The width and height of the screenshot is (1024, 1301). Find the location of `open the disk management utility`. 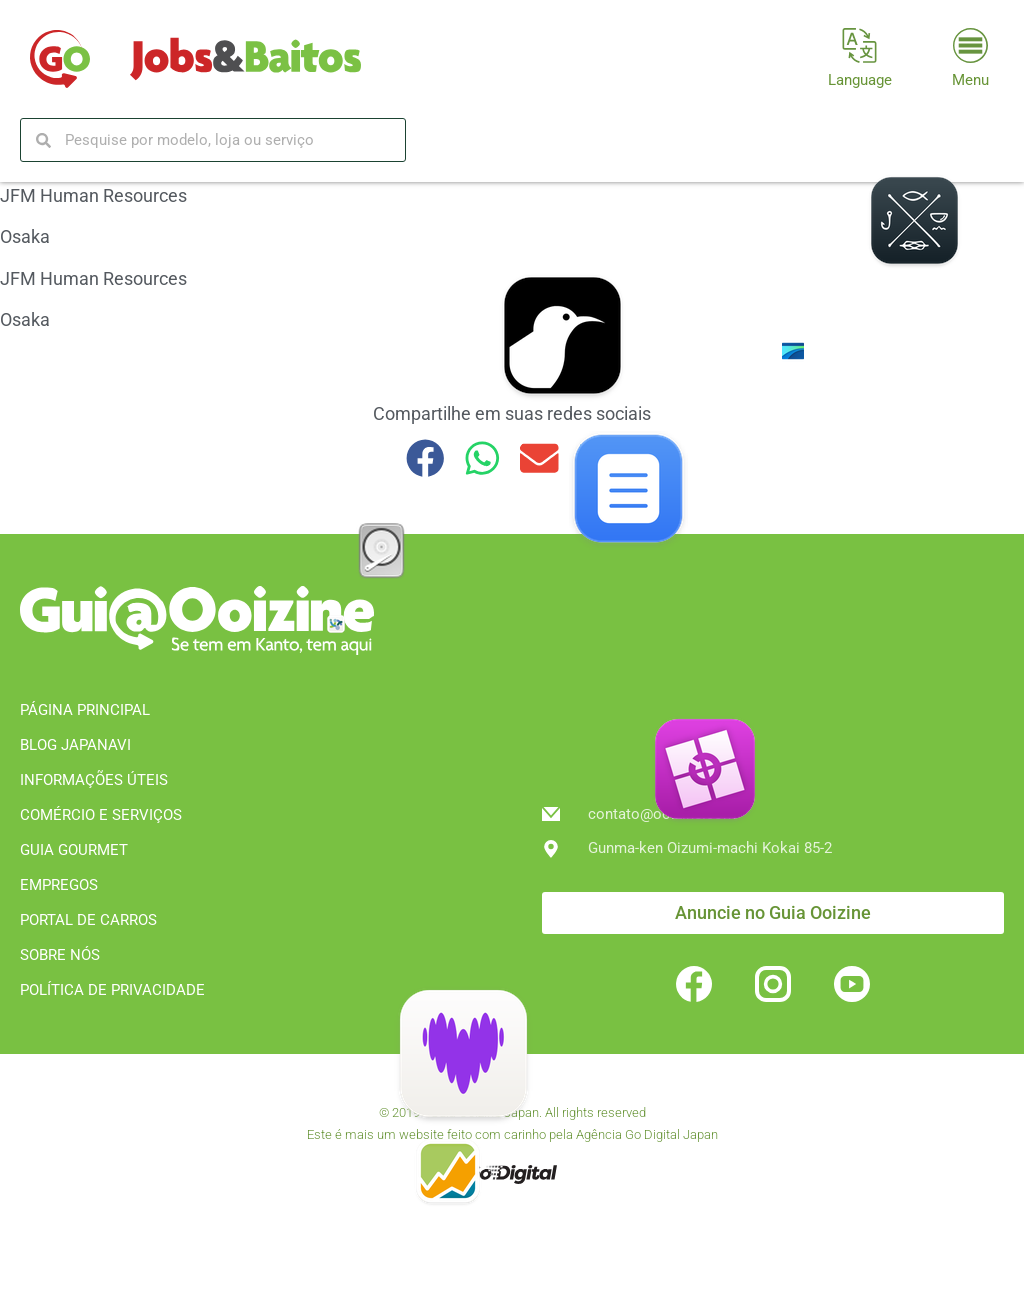

open the disk management utility is located at coordinates (381, 550).